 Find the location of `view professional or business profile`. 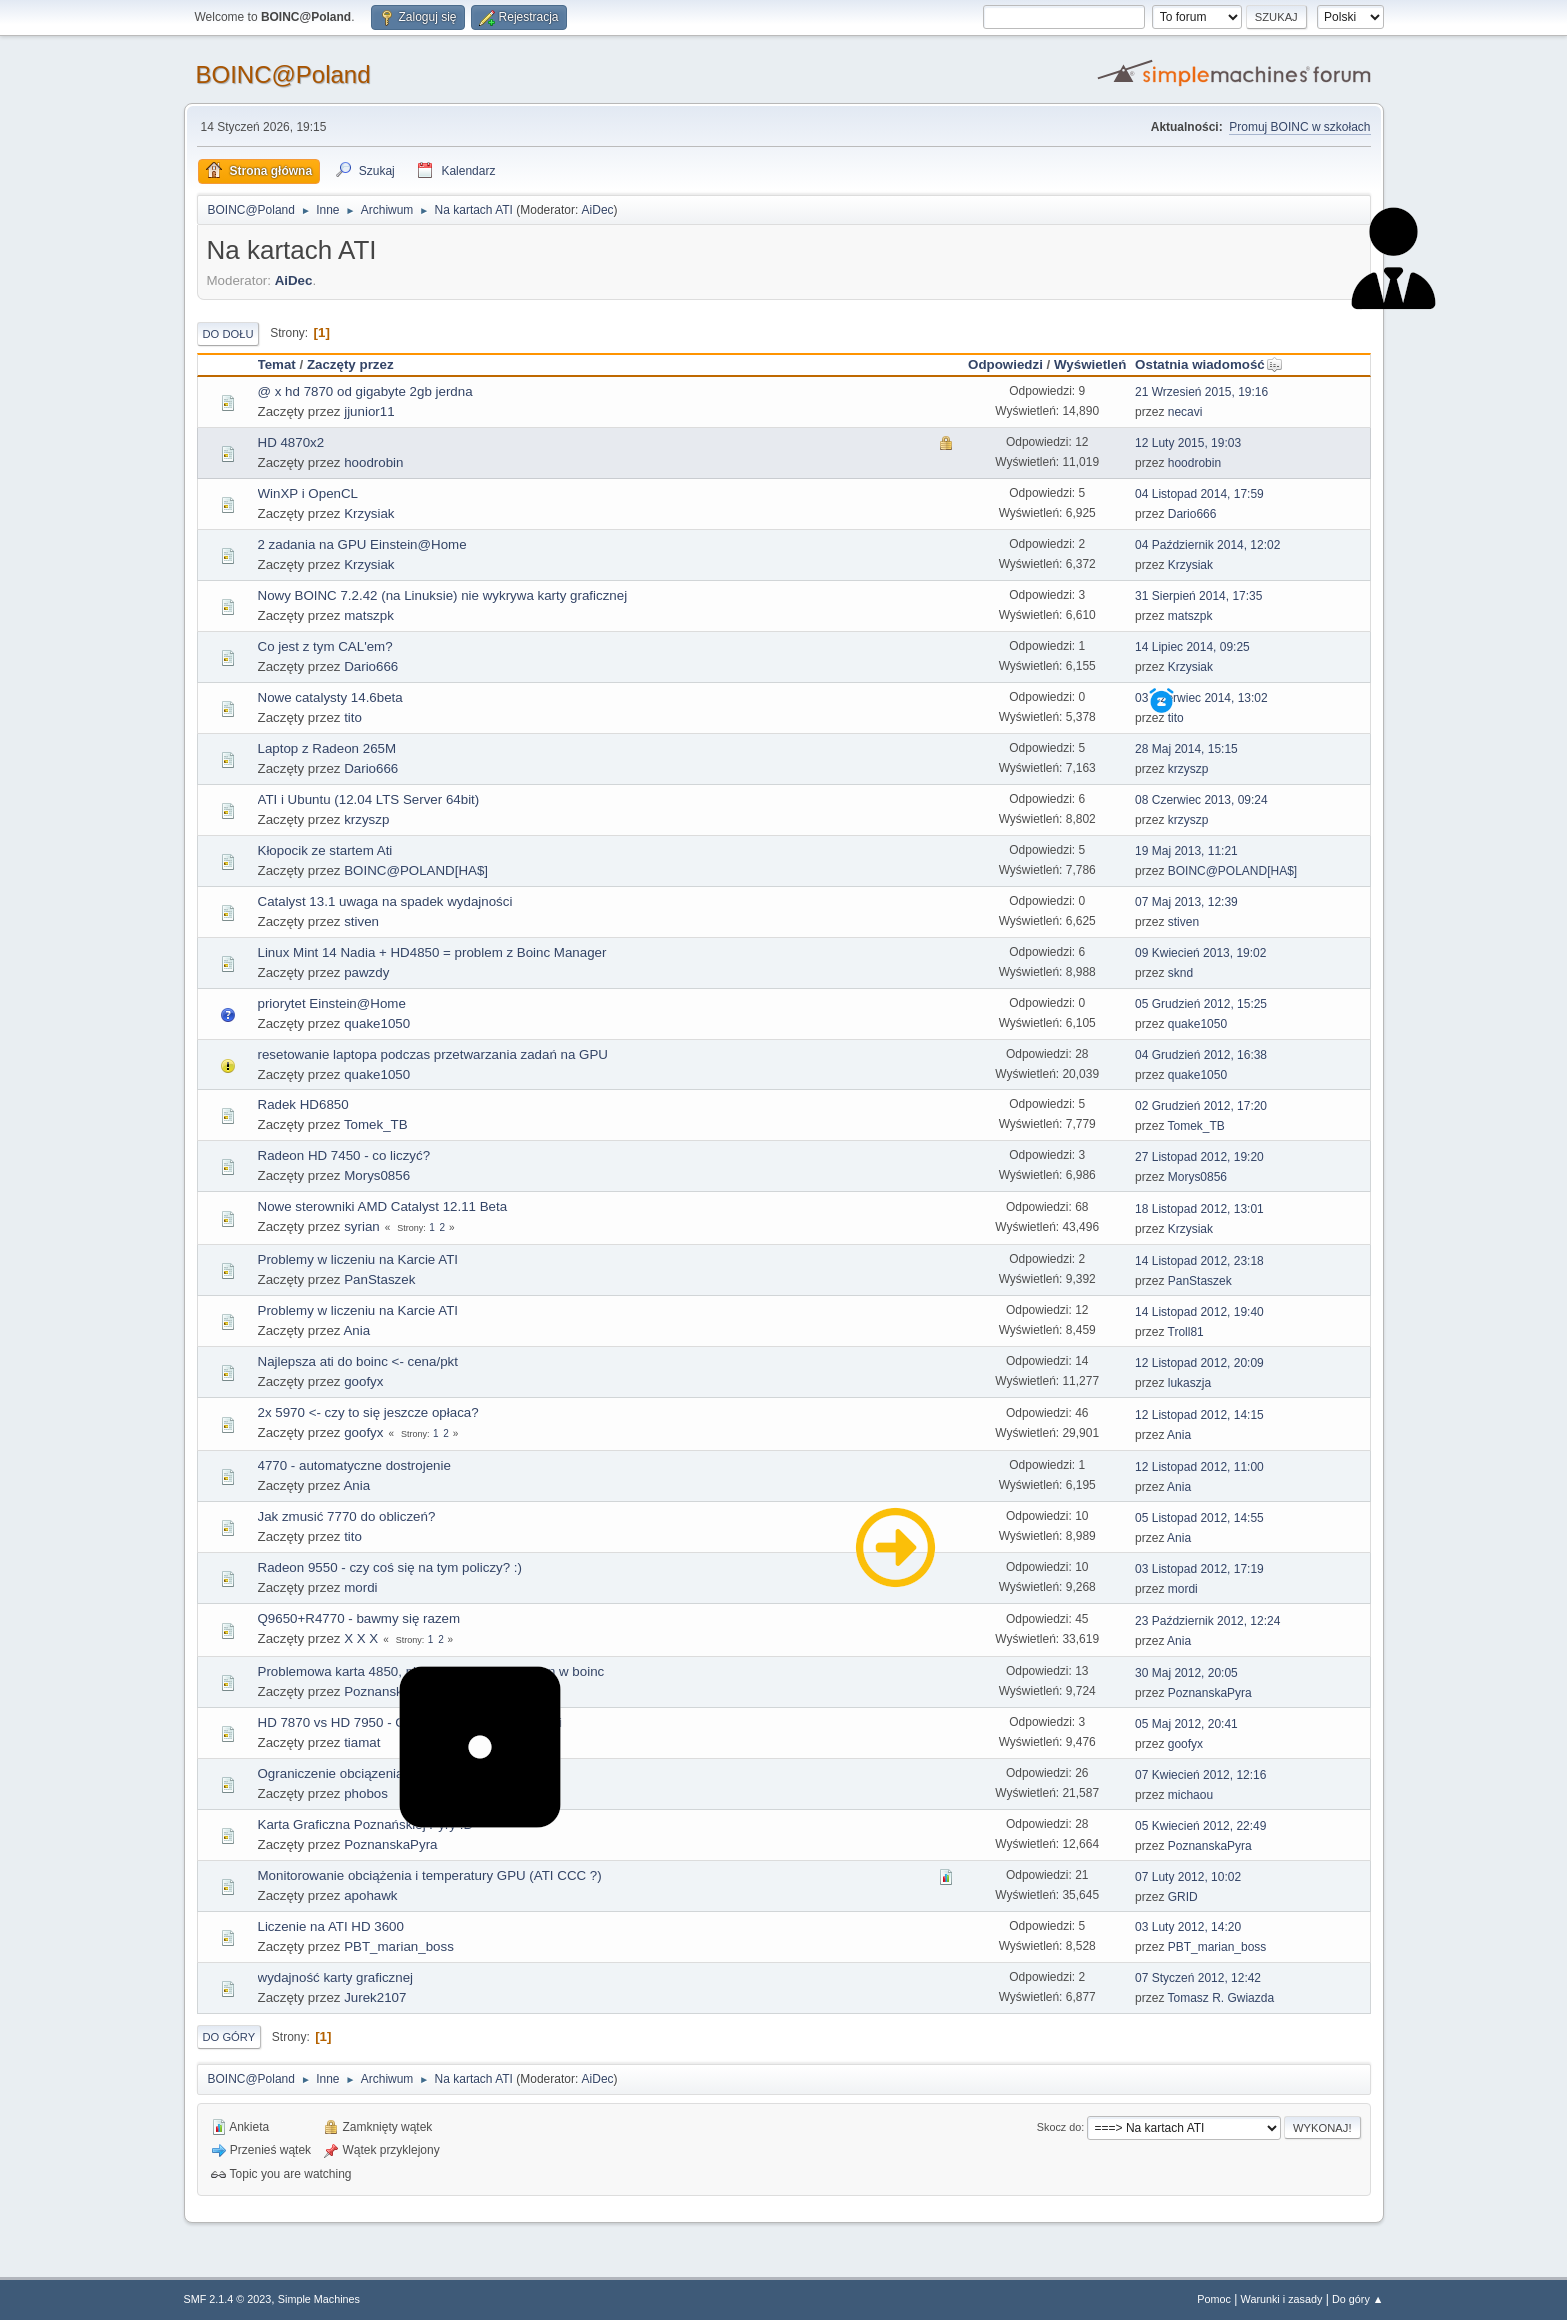

view professional or business profile is located at coordinates (1393, 257).